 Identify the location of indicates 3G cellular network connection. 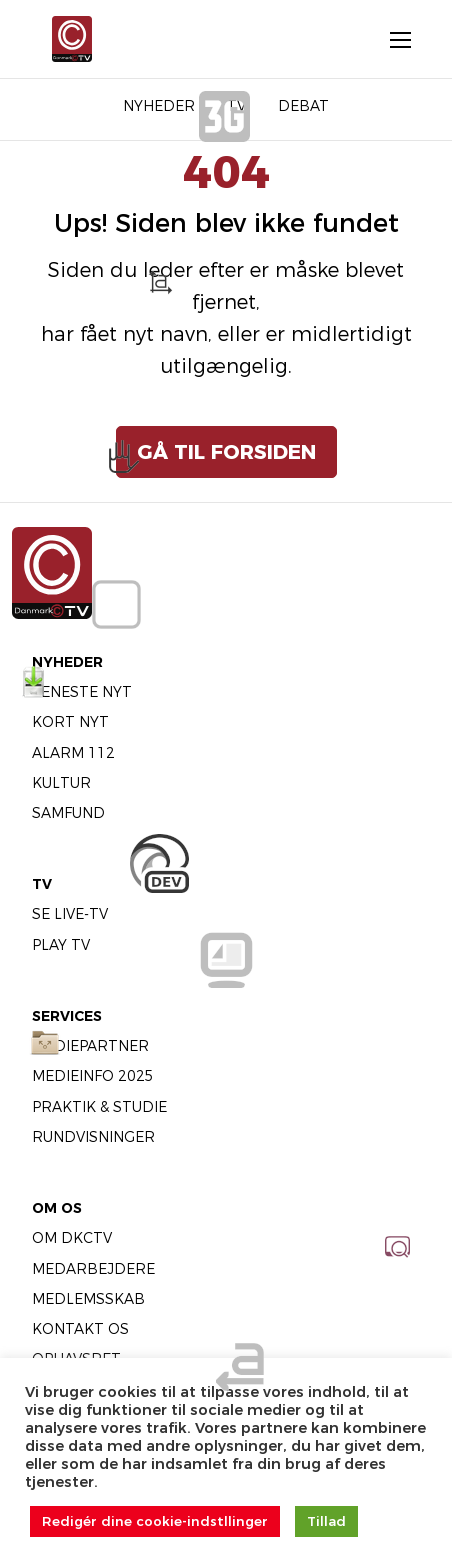
(224, 116).